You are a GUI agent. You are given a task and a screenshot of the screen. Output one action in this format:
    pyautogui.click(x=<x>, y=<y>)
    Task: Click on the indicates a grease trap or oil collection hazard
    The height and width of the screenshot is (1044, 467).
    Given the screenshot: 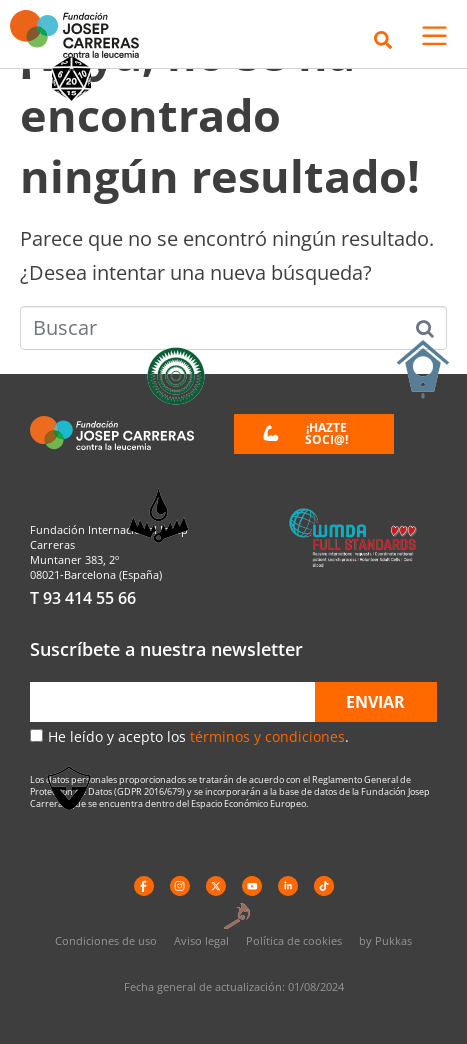 What is the action you would take?
    pyautogui.click(x=158, y=517)
    